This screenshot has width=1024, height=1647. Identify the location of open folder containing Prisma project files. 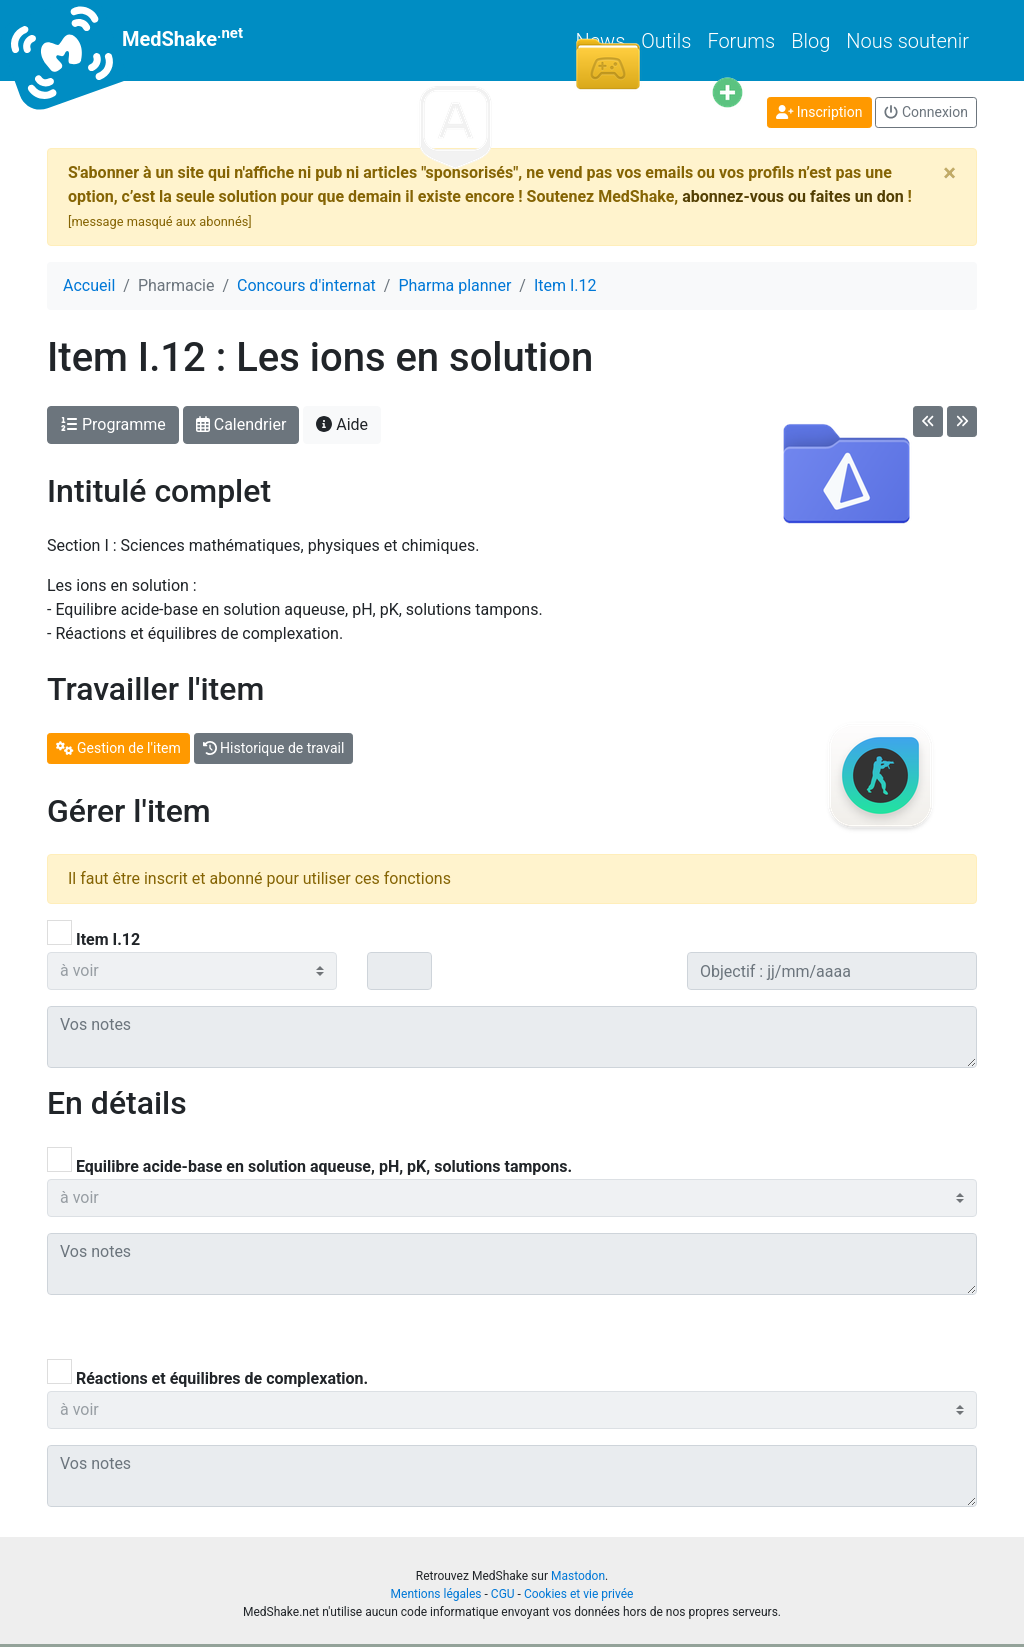
(846, 477).